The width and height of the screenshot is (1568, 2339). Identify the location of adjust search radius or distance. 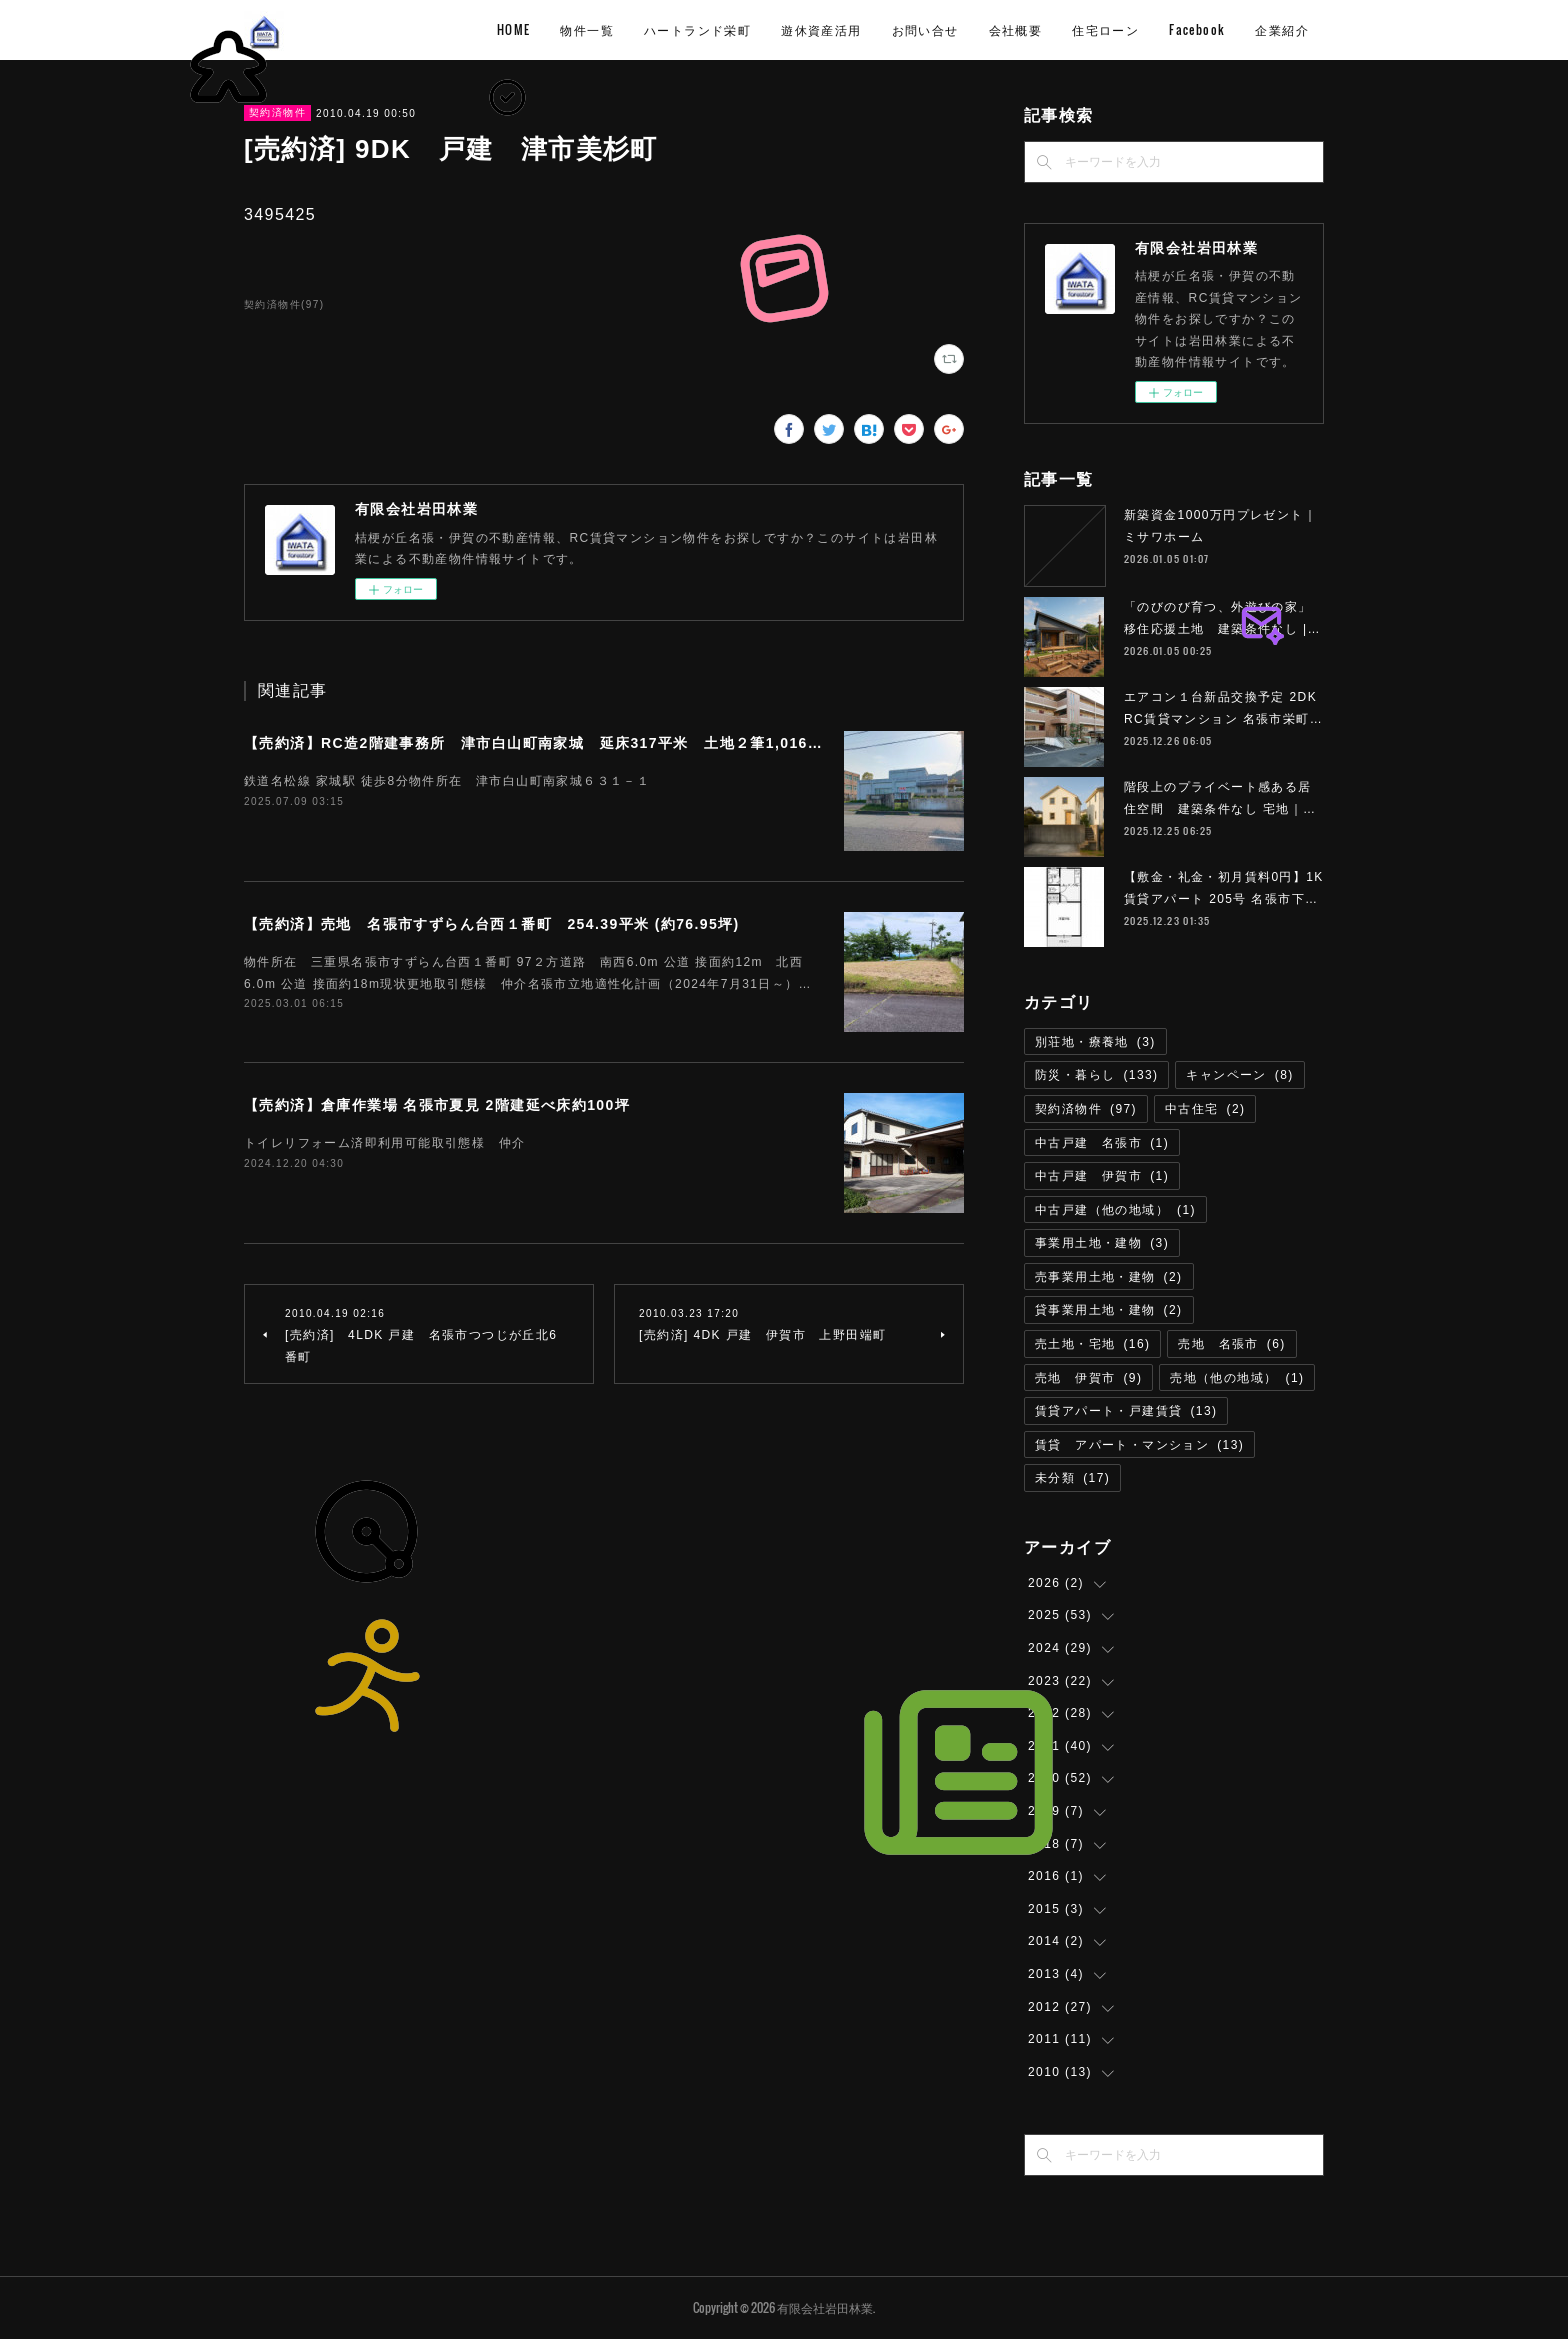
(366, 1531).